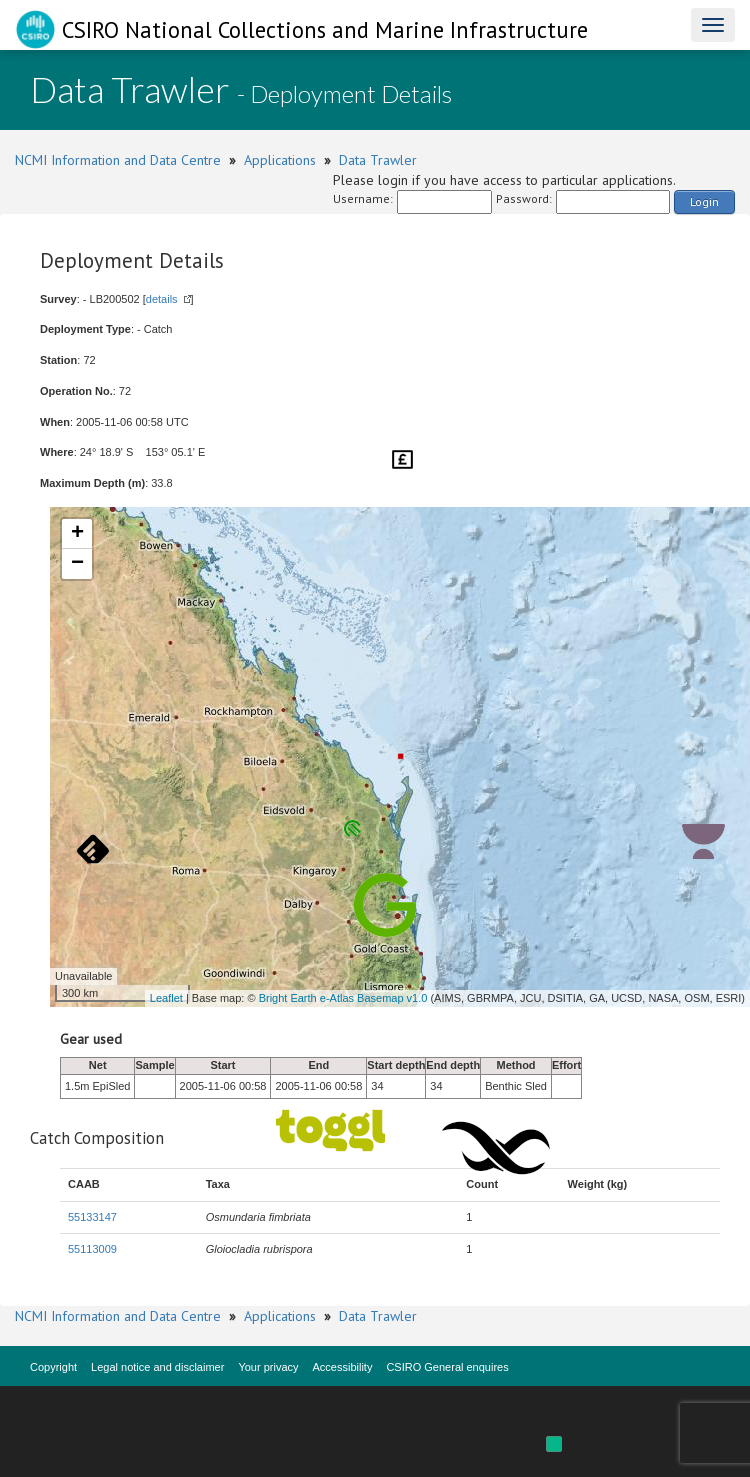  Describe the element at coordinates (554, 1444) in the screenshot. I see `stop media playback` at that location.